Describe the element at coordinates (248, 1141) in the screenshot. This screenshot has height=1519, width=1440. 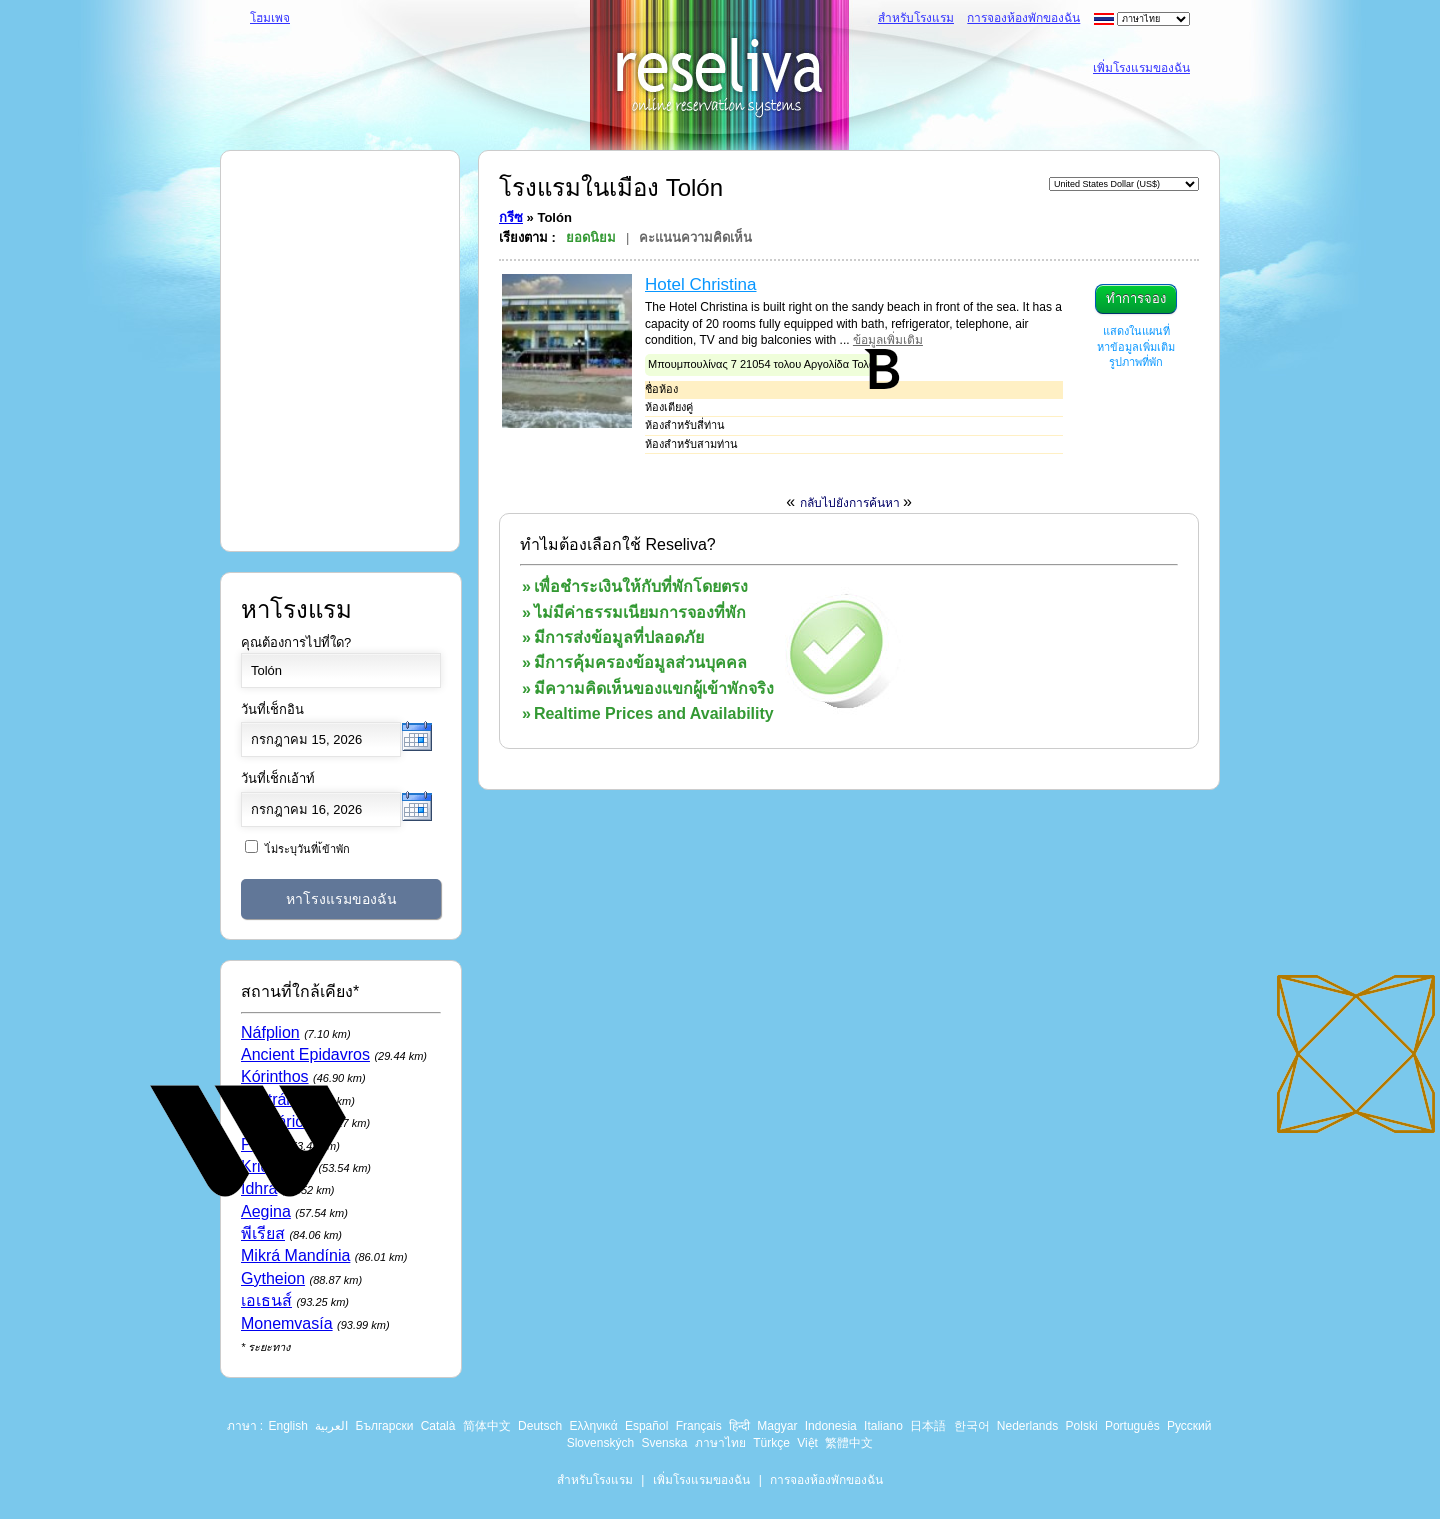
I see `western union logo` at that location.